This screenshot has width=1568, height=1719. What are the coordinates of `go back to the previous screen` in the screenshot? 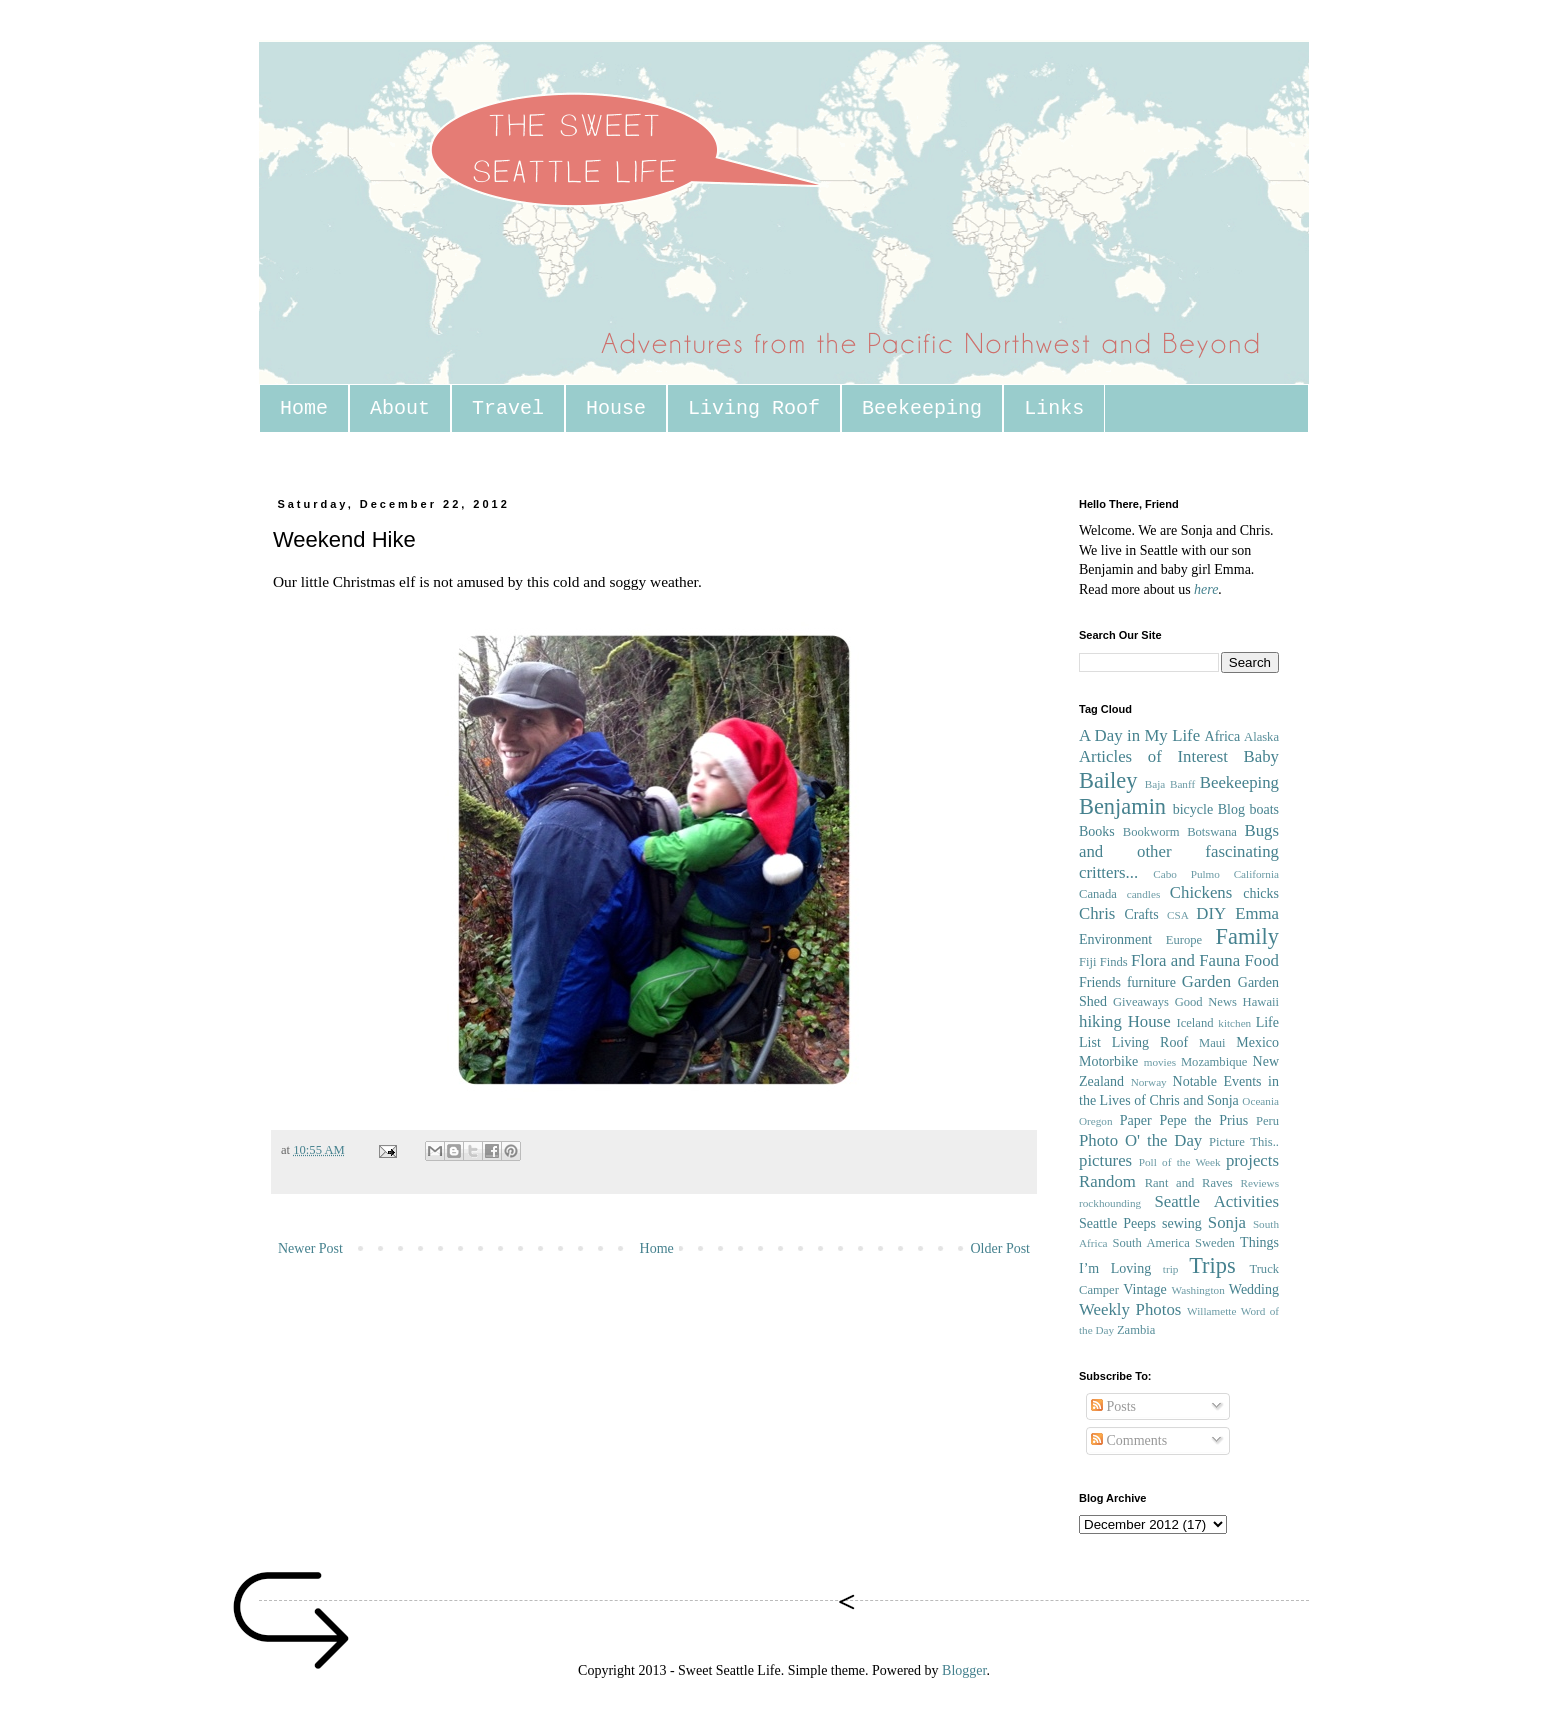 It's located at (847, 1602).